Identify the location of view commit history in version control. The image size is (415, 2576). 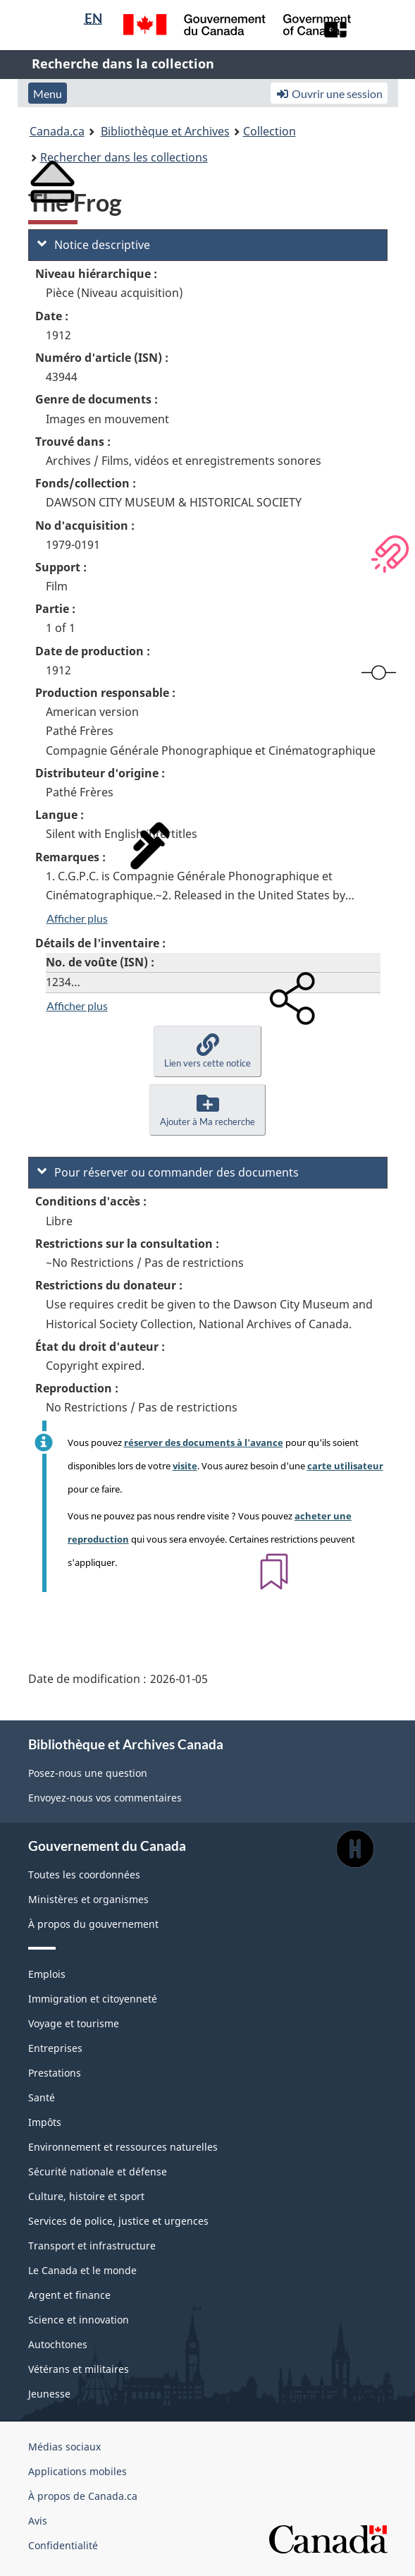
(378, 672).